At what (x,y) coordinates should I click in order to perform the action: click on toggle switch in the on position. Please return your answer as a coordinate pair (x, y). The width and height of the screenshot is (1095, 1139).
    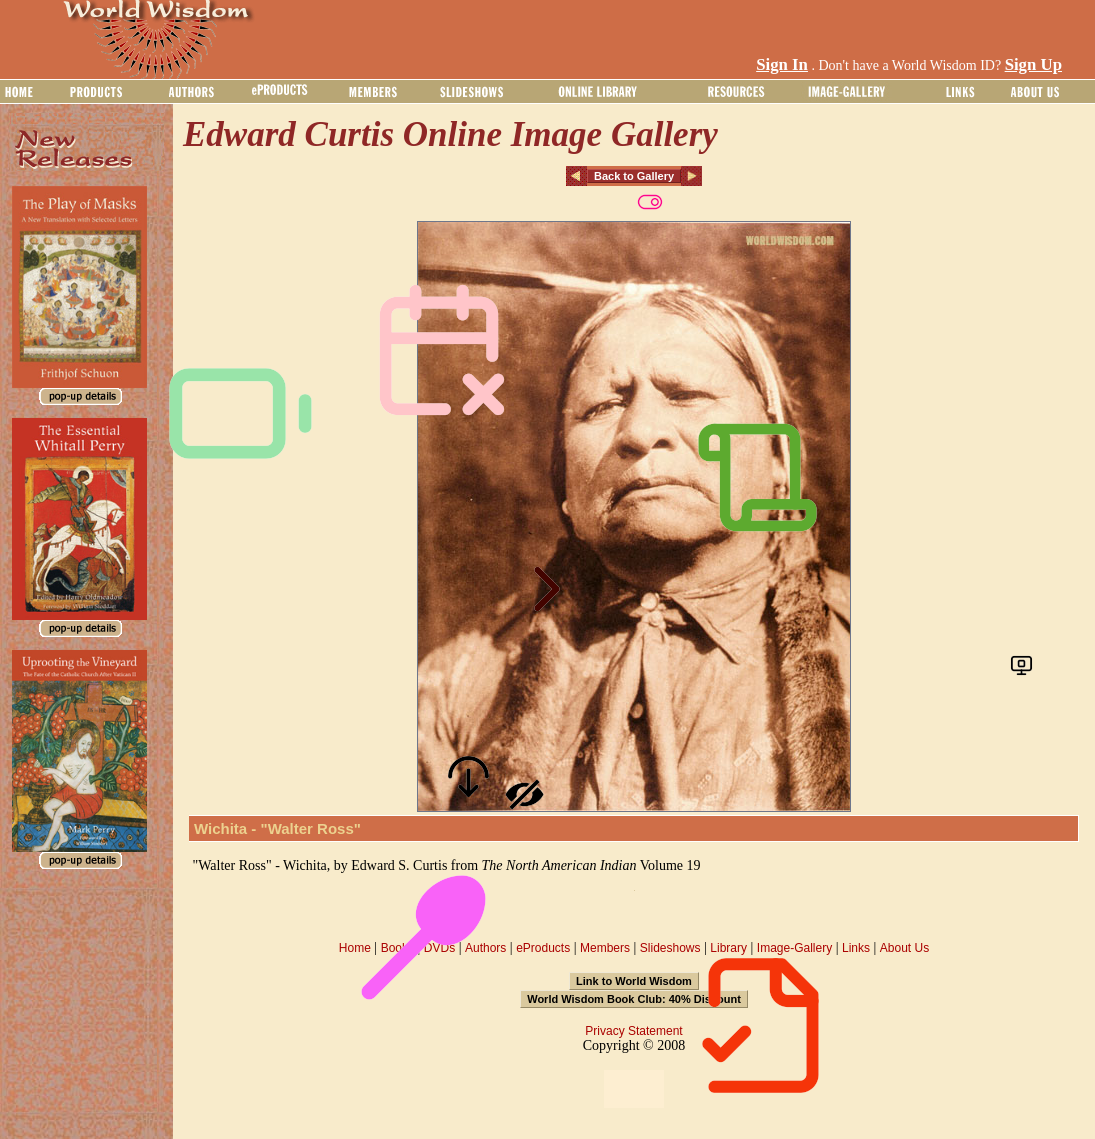
    Looking at the image, I should click on (650, 202).